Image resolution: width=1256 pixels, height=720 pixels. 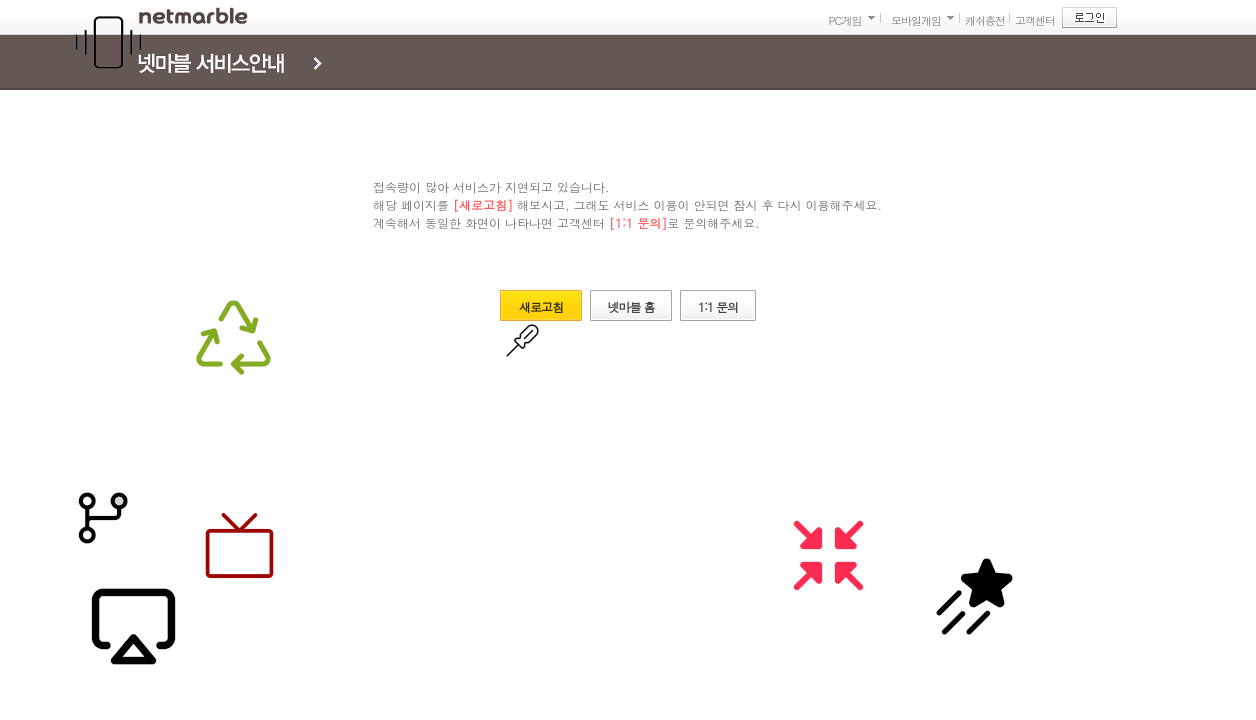 What do you see at coordinates (522, 340) in the screenshot?
I see `access settings or configuration options` at bounding box center [522, 340].